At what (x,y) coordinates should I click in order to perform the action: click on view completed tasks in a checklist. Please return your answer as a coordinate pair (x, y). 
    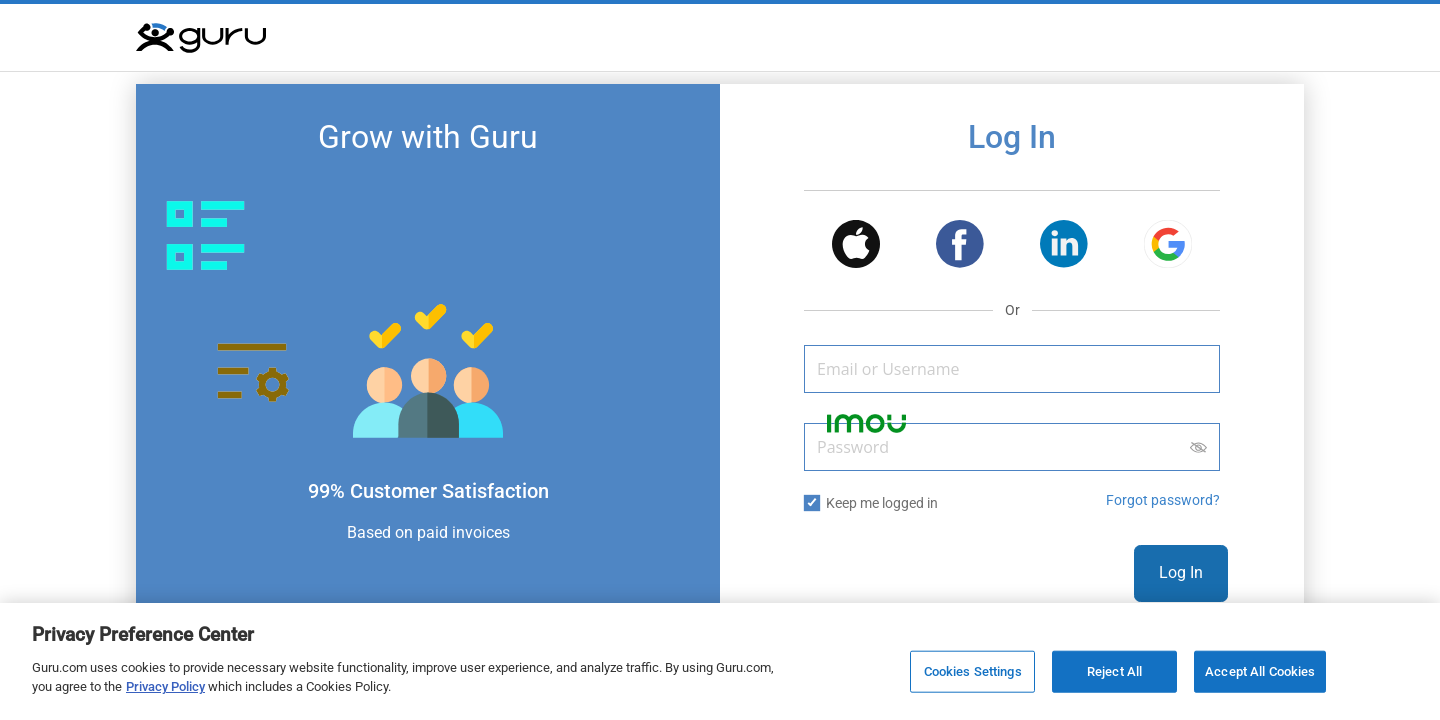
    Looking at the image, I should click on (205, 235).